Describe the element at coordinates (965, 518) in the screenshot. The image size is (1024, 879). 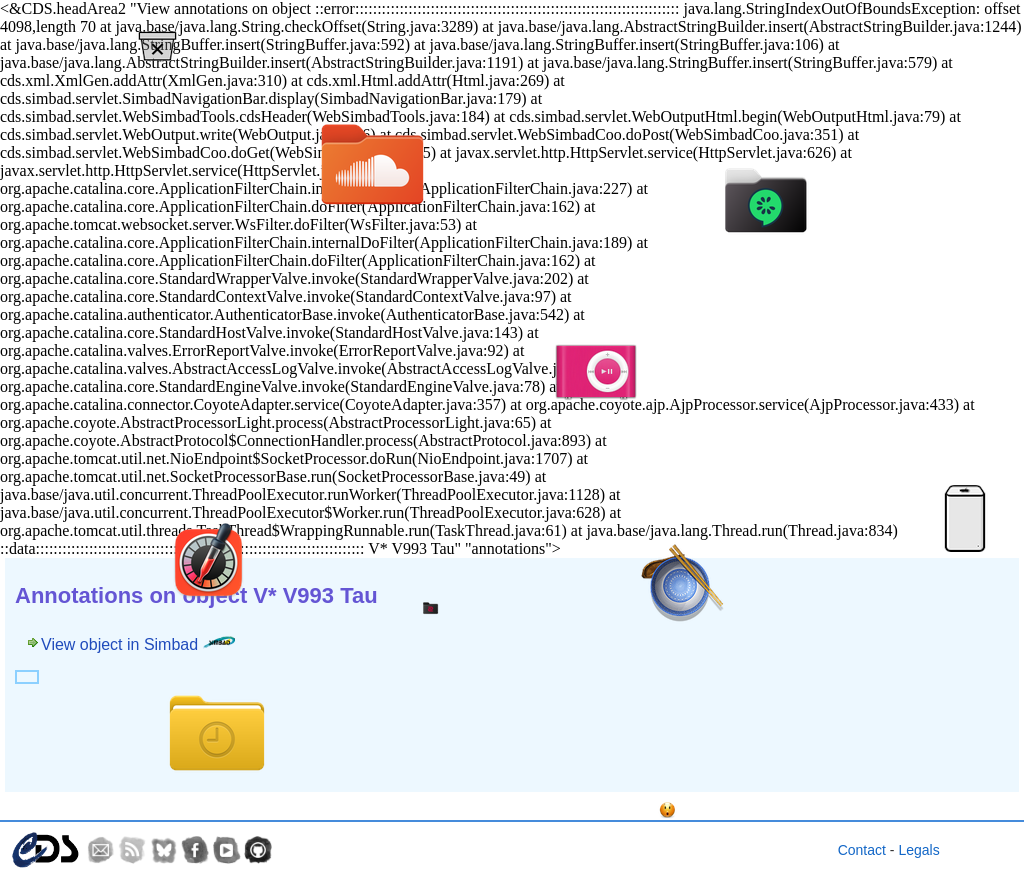
I see `access airport extreme router settings` at that location.